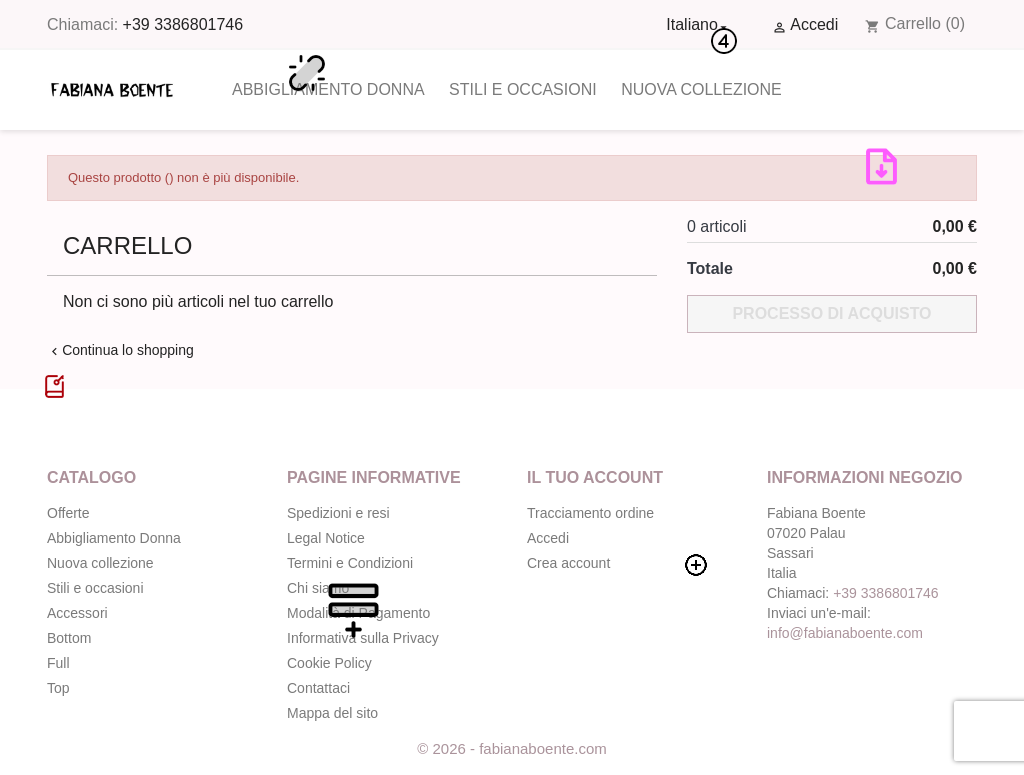  Describe the element at coordinates (353, 606) in the screenshot. I see `add a new row below` at that location.